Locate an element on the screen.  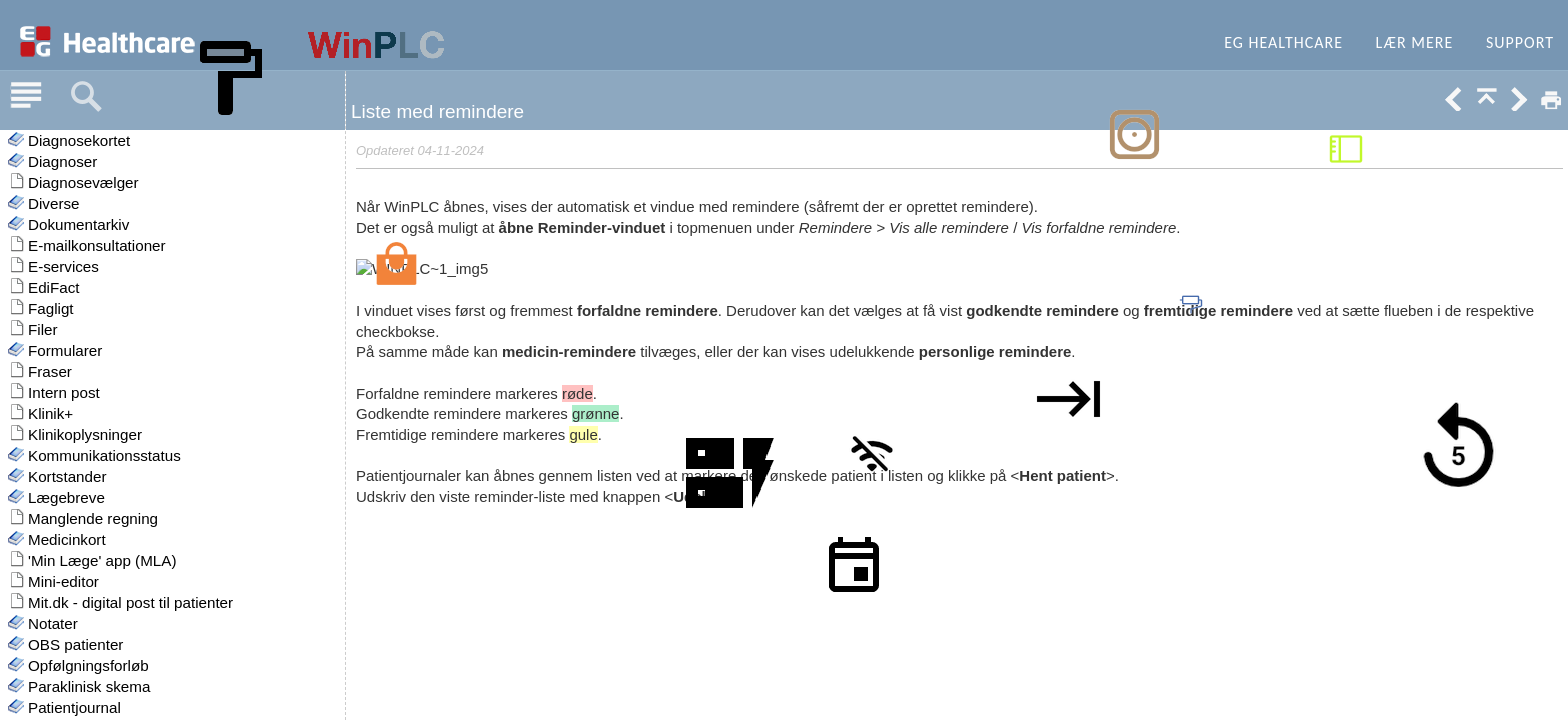
view your shopping bag is located at coordinates (396, 263).